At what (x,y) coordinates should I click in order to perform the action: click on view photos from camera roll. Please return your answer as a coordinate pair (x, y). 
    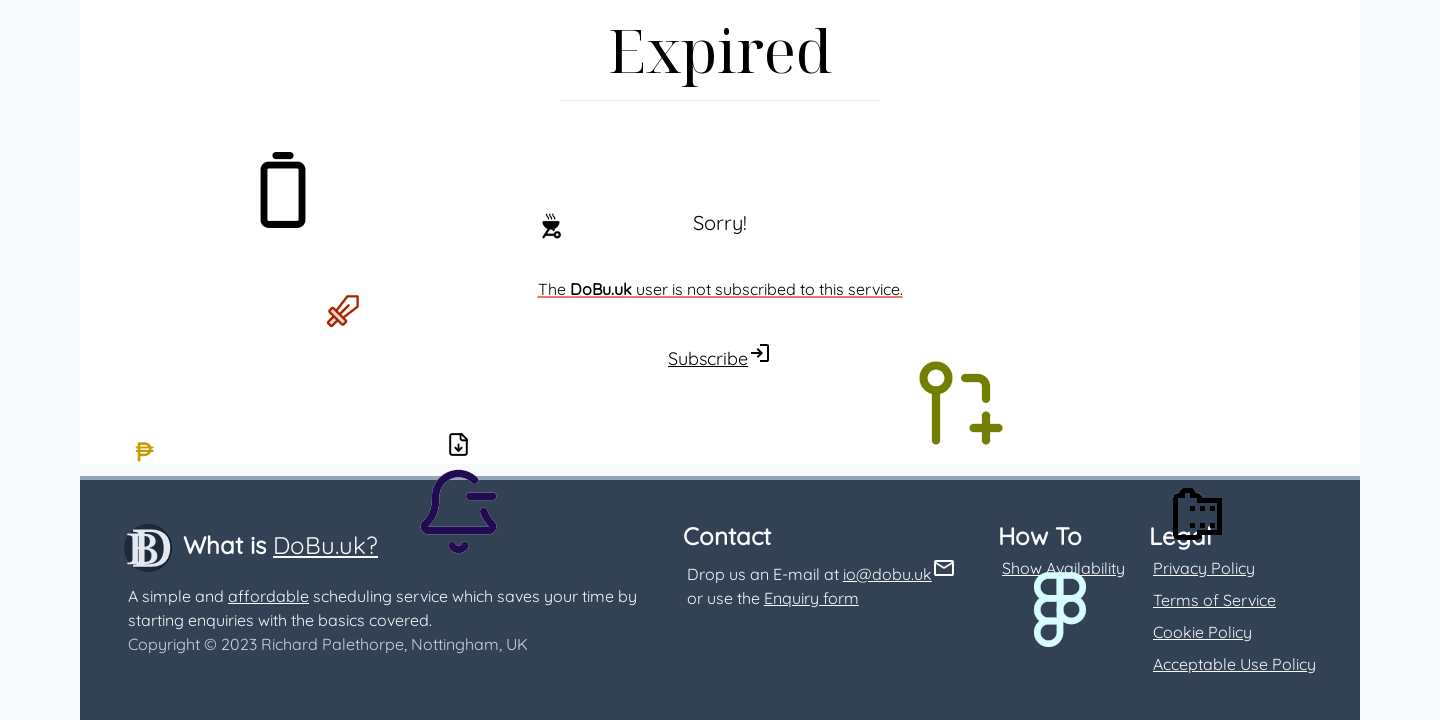
    Looking at the image, I should click on (1197, 515).